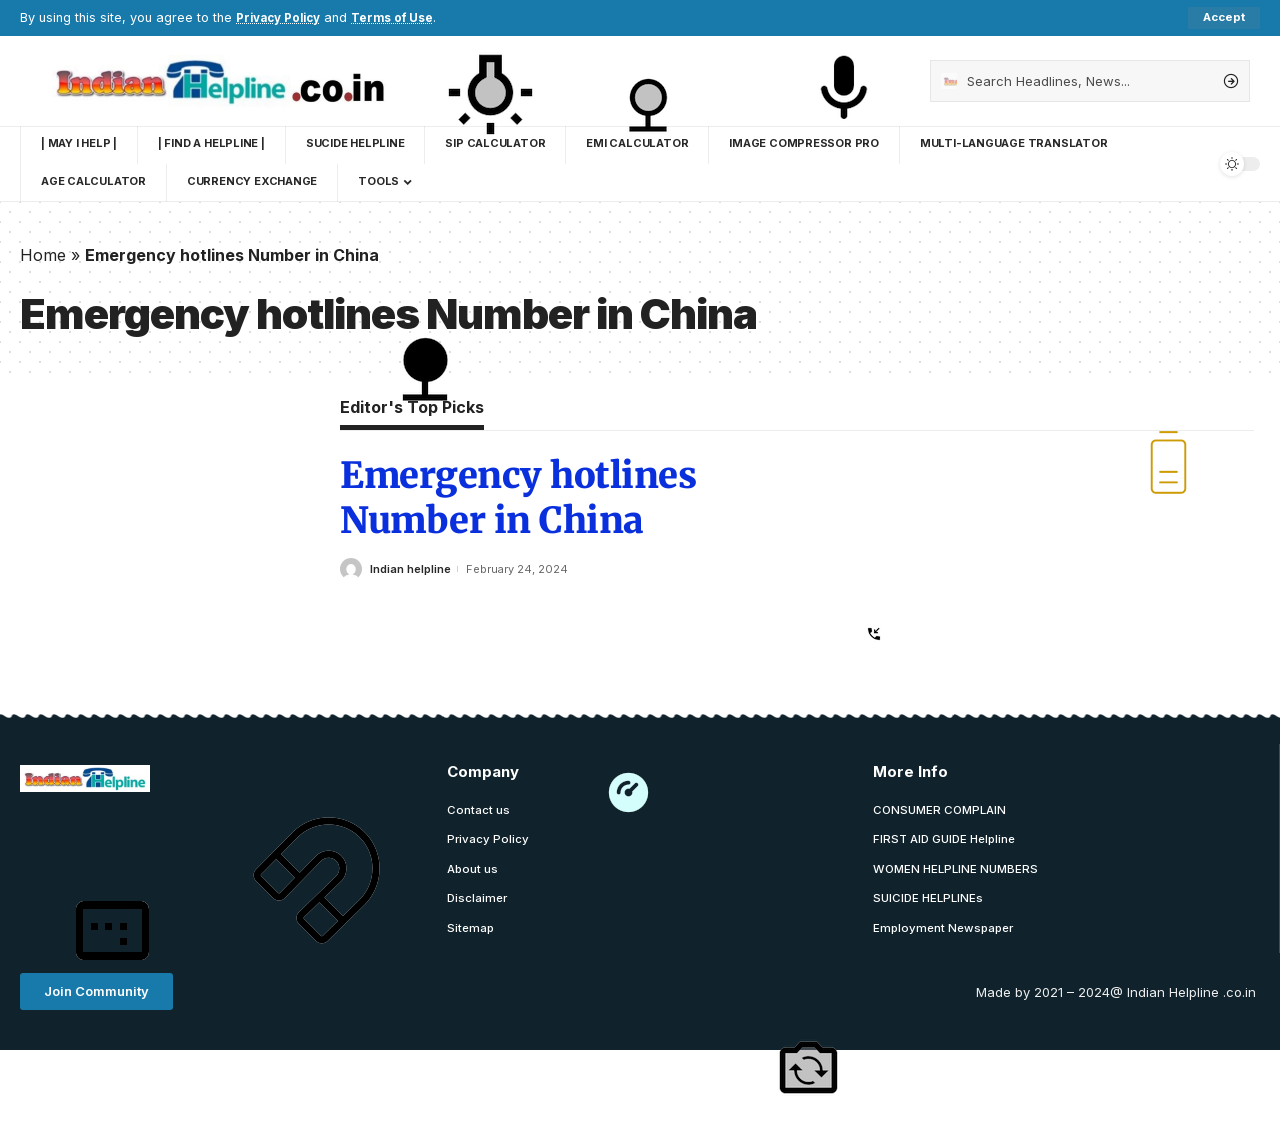 The height and width of the screenshot is (1138, 1280). I want to click on adjust image aspect ratio settings, so click(112, 930).